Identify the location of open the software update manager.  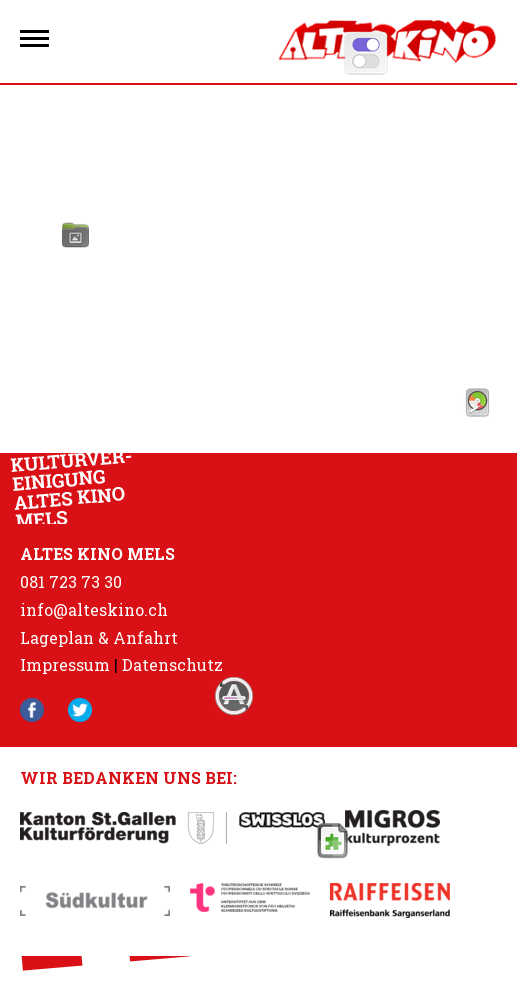
(234, 696).